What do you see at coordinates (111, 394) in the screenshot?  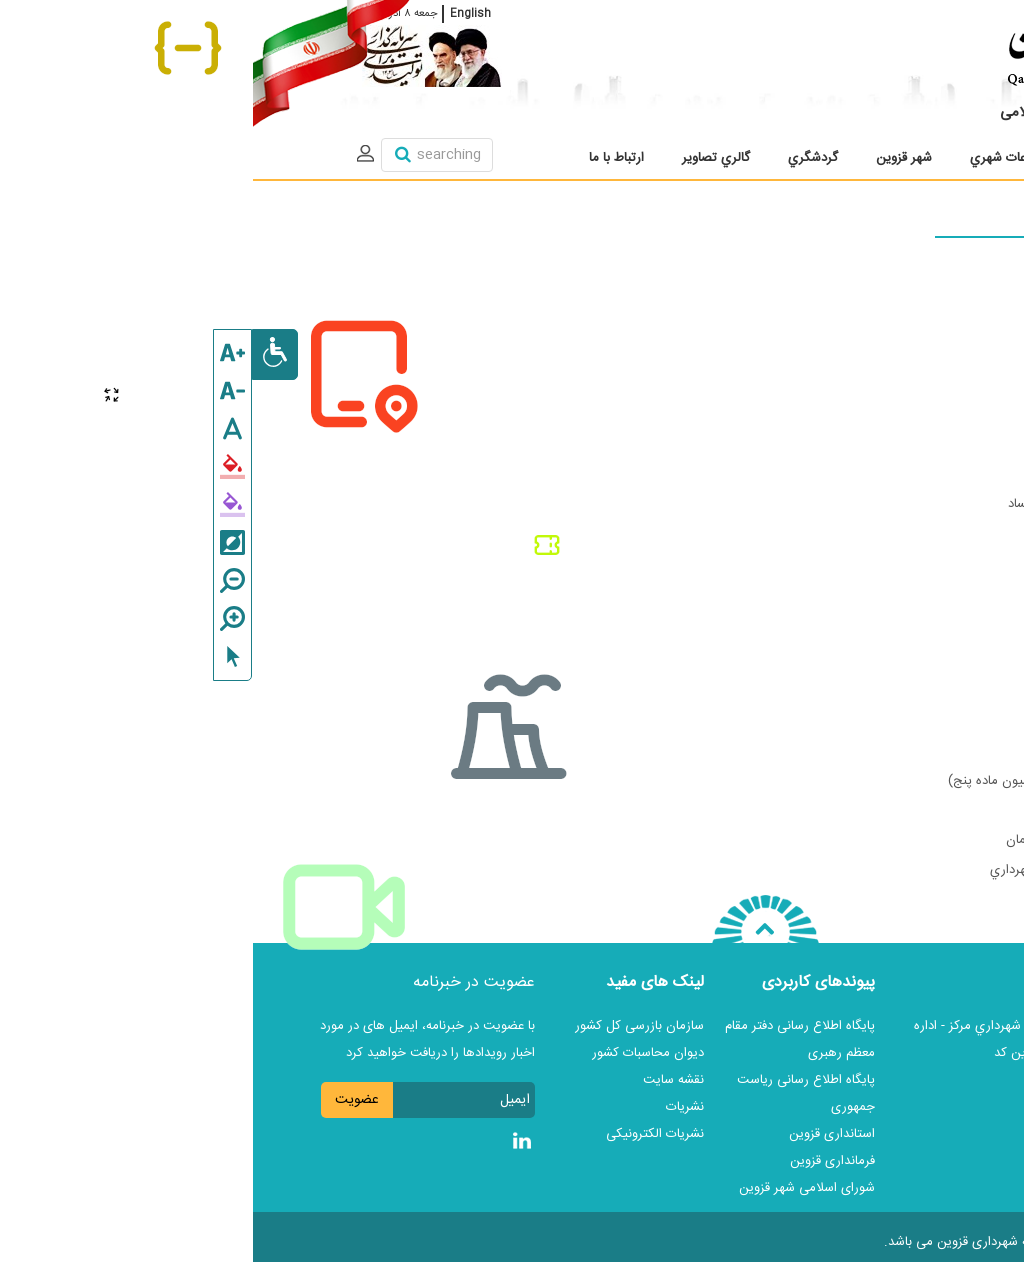 I see `shuffle or randomize content` at bounding box center [111, 394].